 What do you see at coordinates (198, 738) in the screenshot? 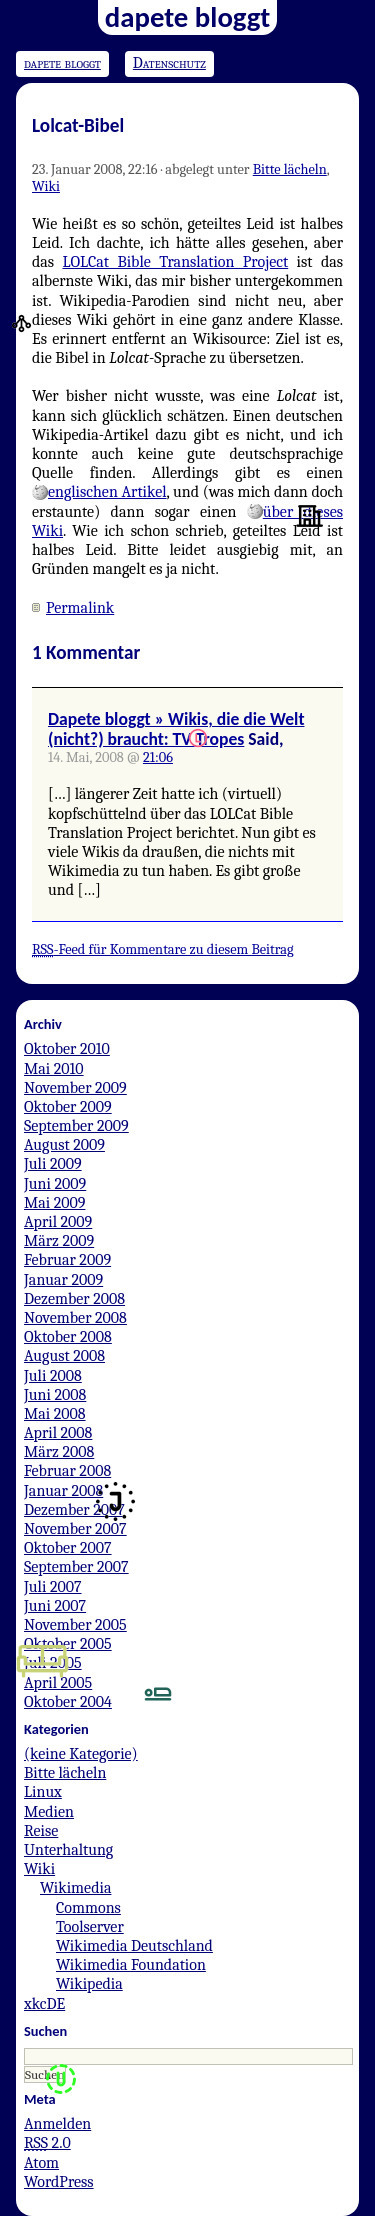
I see `indicates a "large" size option` at bounding box center [198, 738].